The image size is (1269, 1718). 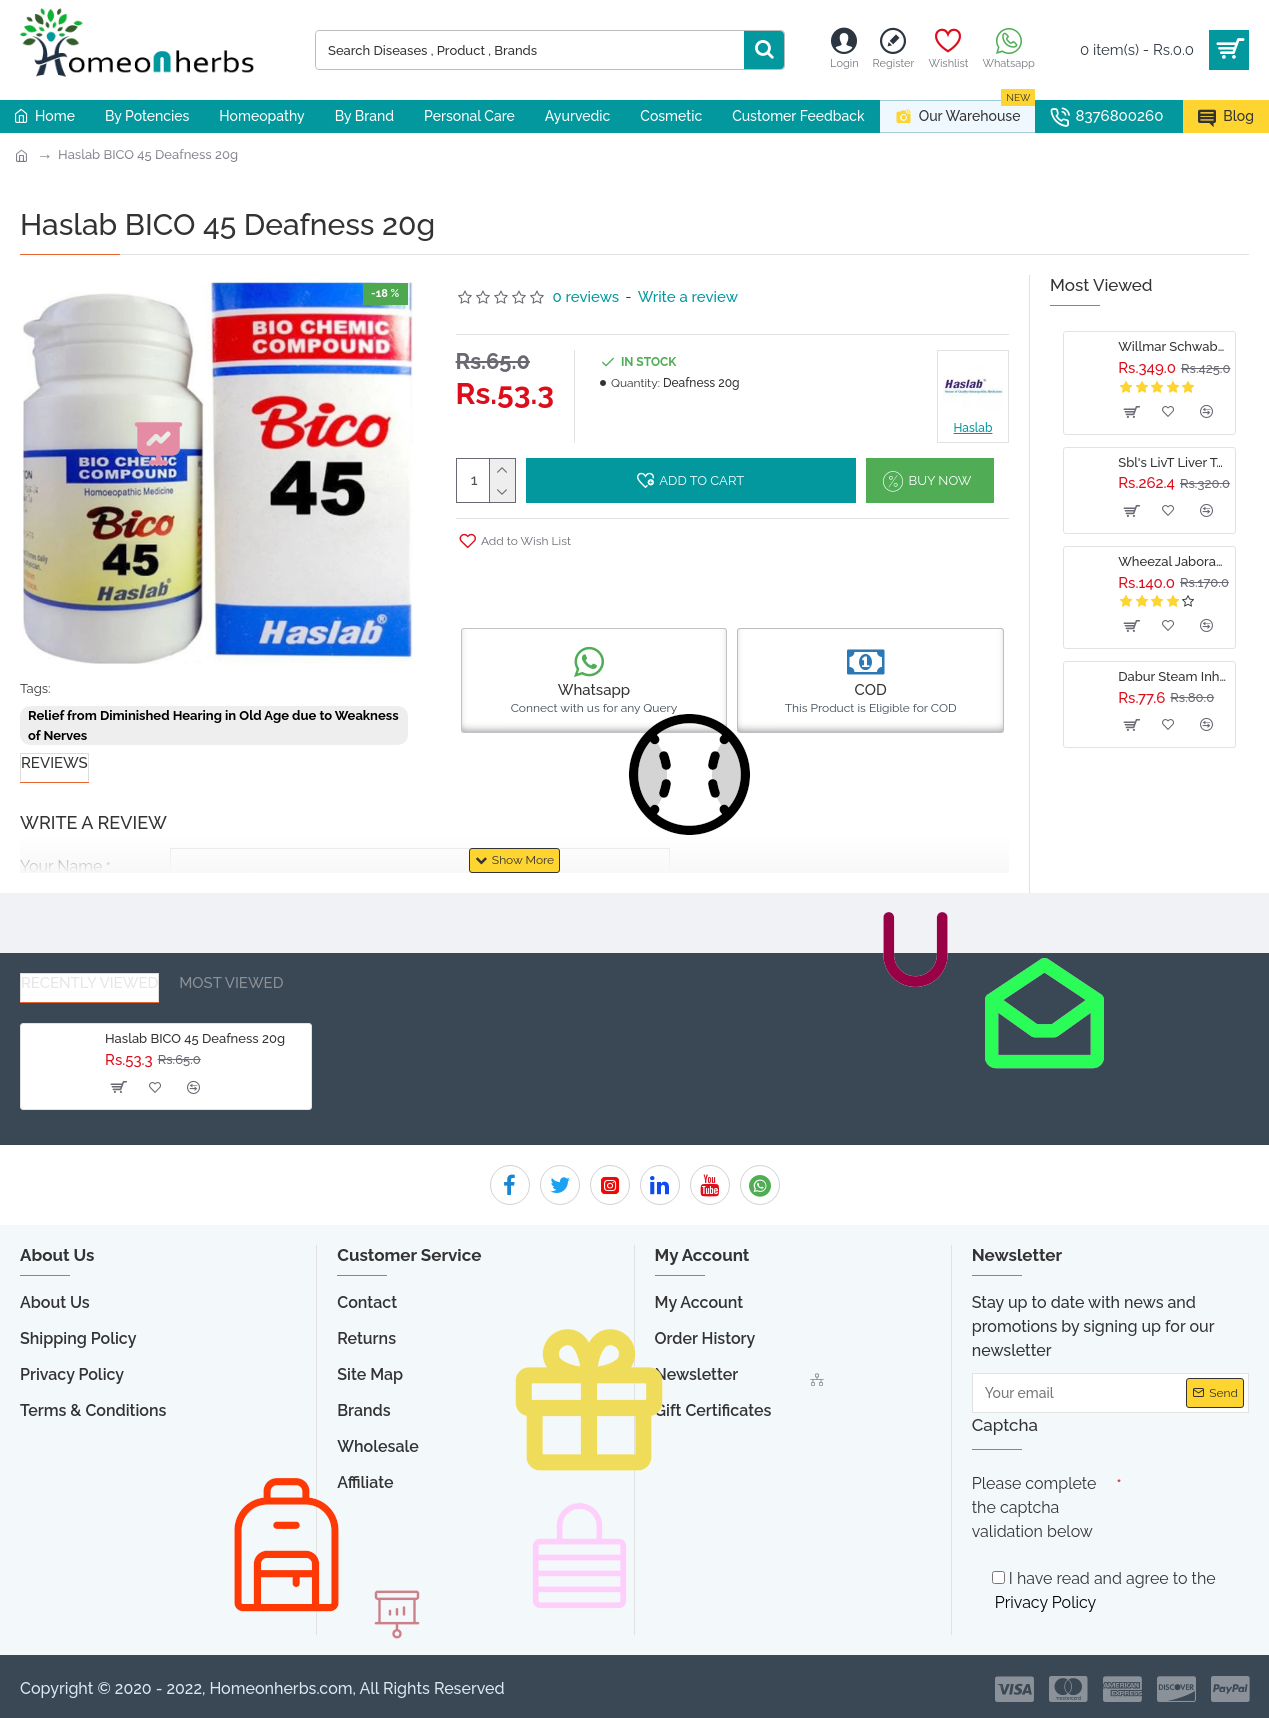 What do you see at coordinates (579, 1561) in the screenshot?
I see `indicates a secure or encrypted connection` at bounding box center [579, 1561].